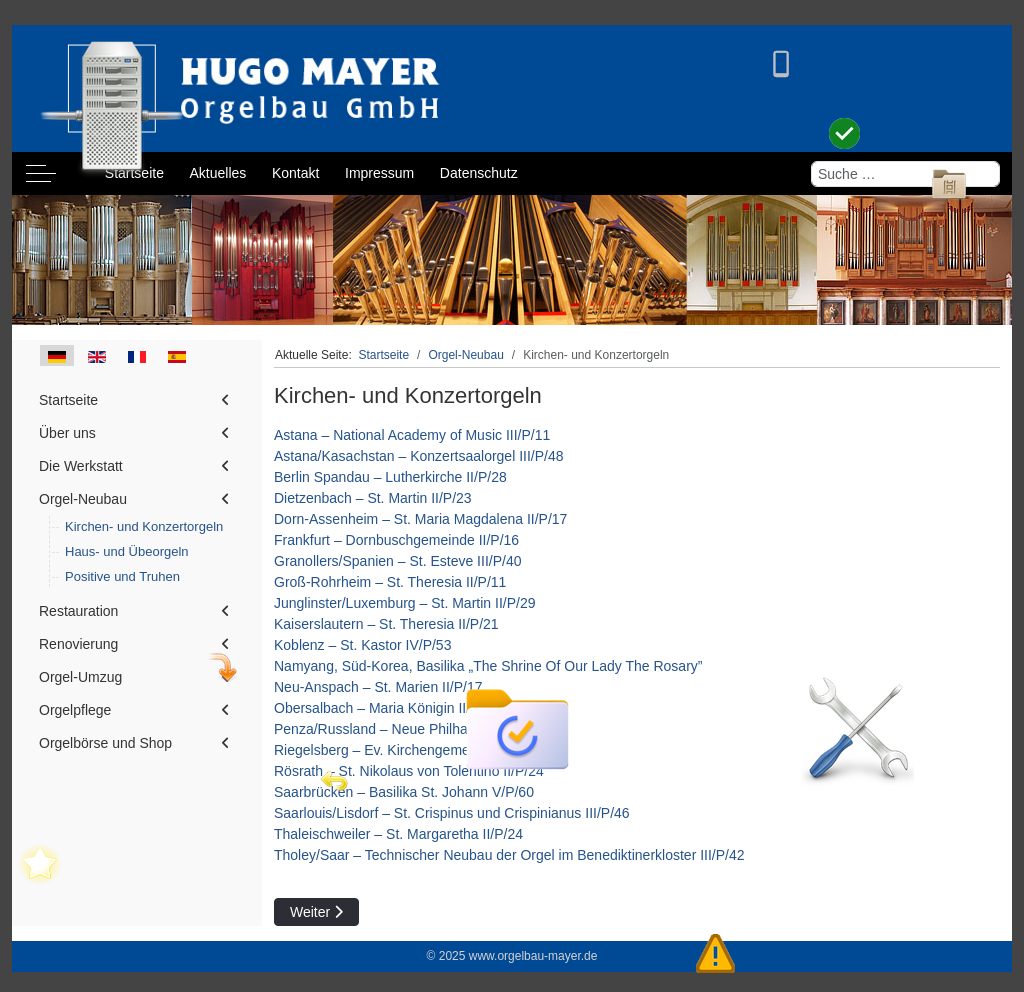 The width and height of the screenshot is (1024, 992). I want to click on open your videos folder, so click(949, 186).